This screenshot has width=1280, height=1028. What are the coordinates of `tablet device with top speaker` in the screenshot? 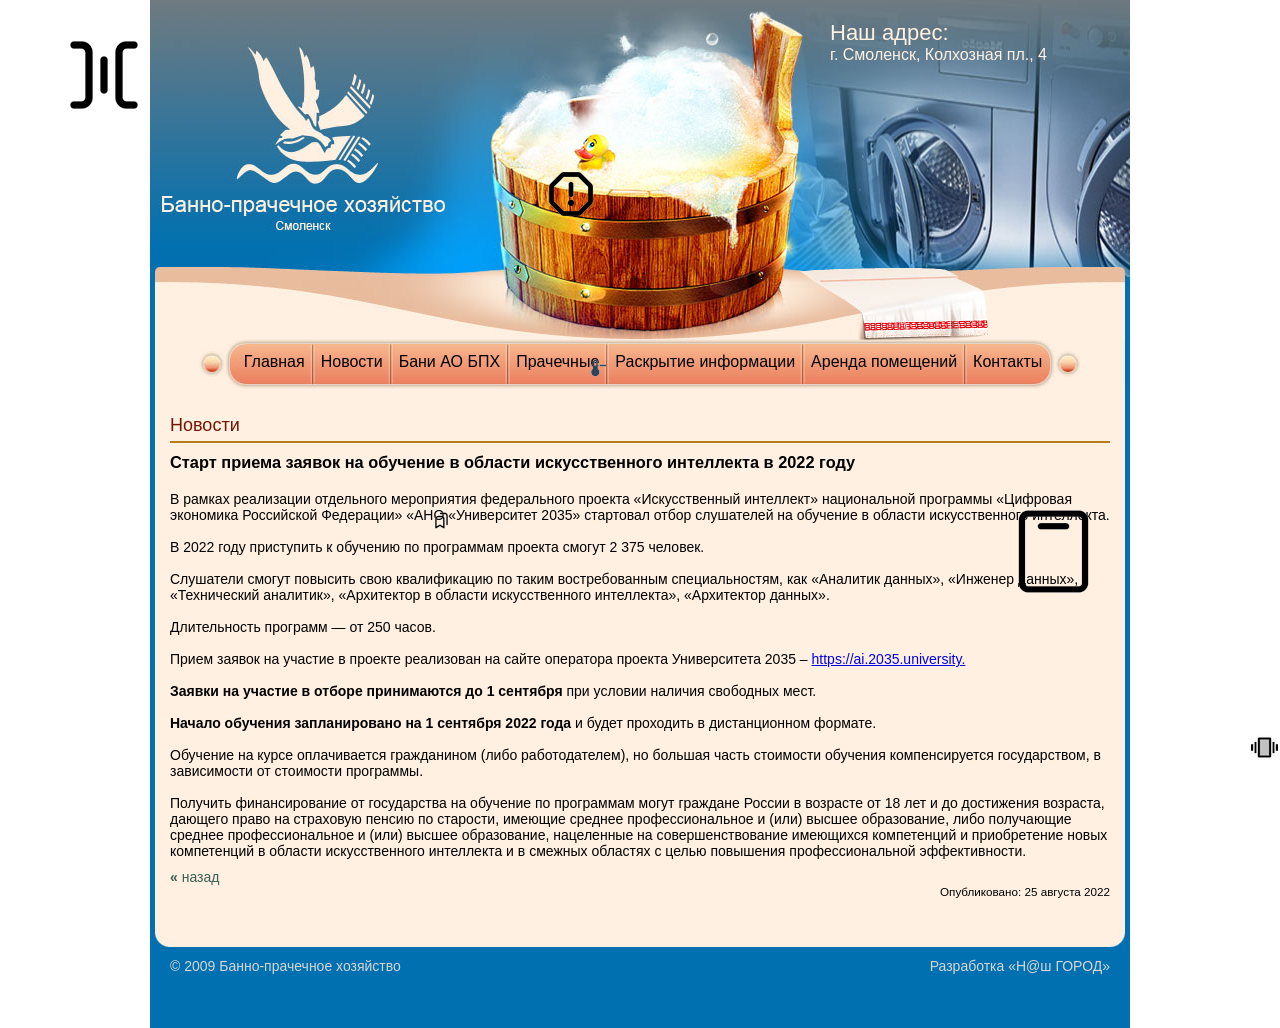 It's located at (1053, 551).